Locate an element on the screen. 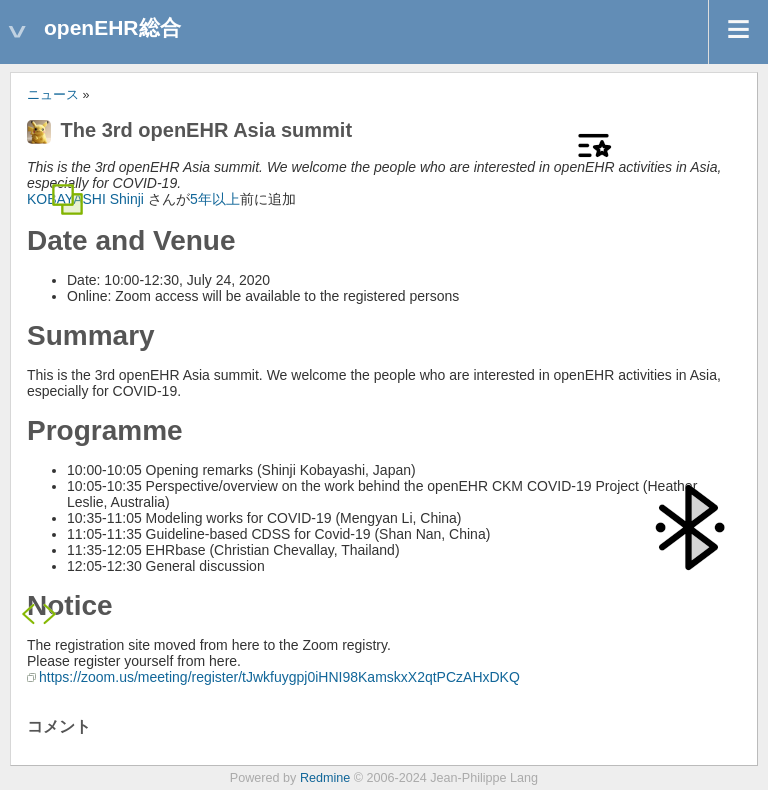 This screenshot has width=768, height=790. view or edit source code is located at coordinates (39, 614).